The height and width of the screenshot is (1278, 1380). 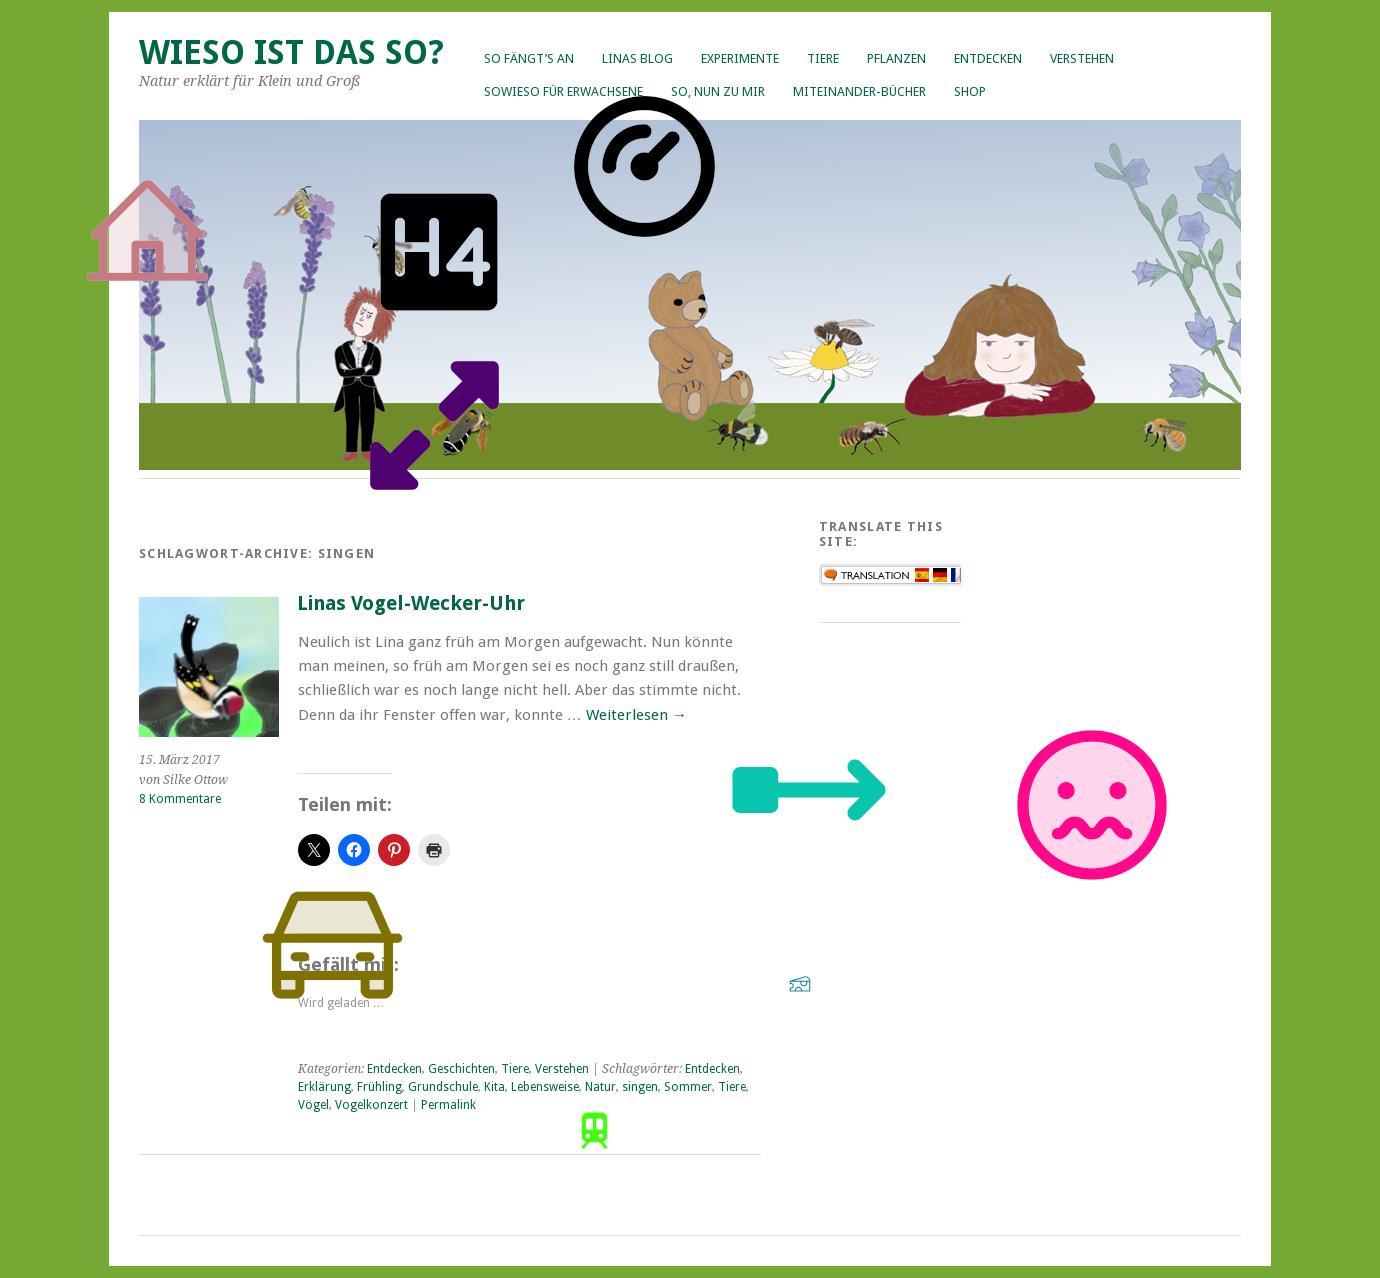 I want to click on format text as heading level 4, so click(x=439, y=252).